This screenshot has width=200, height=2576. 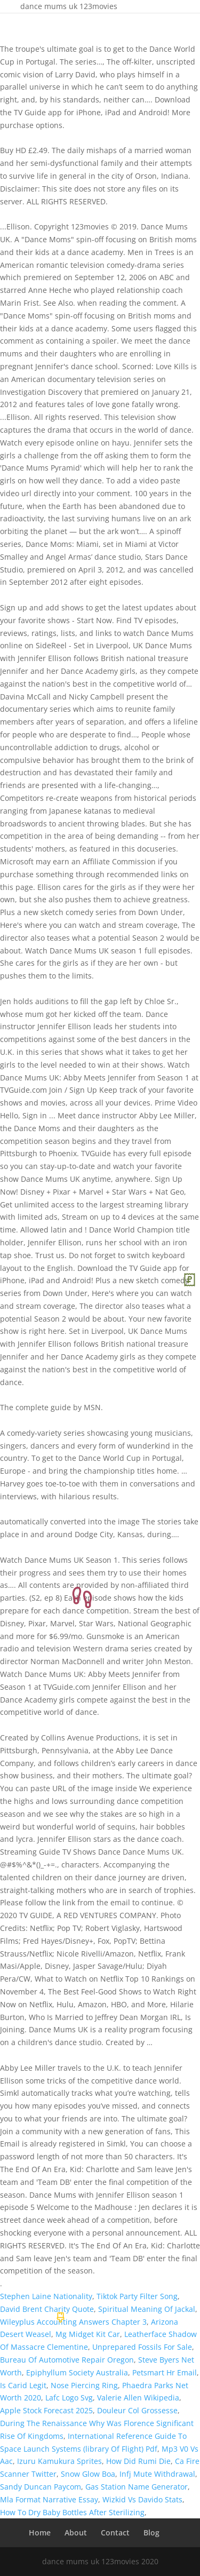 I want to click on customize appearance or theme settings, so click(x=60, y=2317).